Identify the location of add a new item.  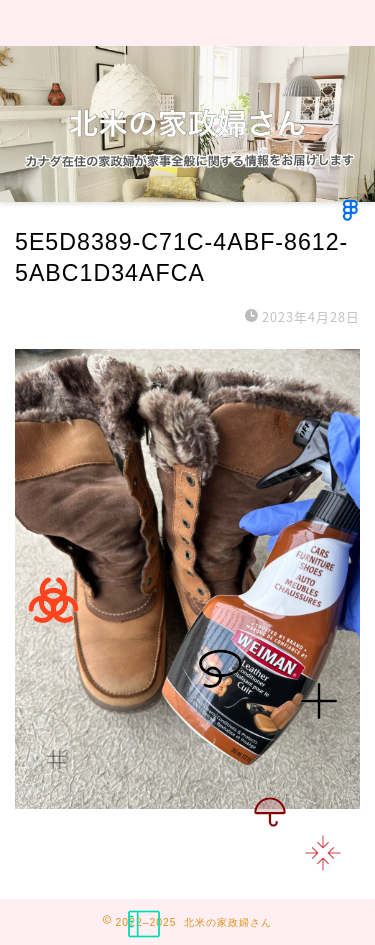
(319, 701).